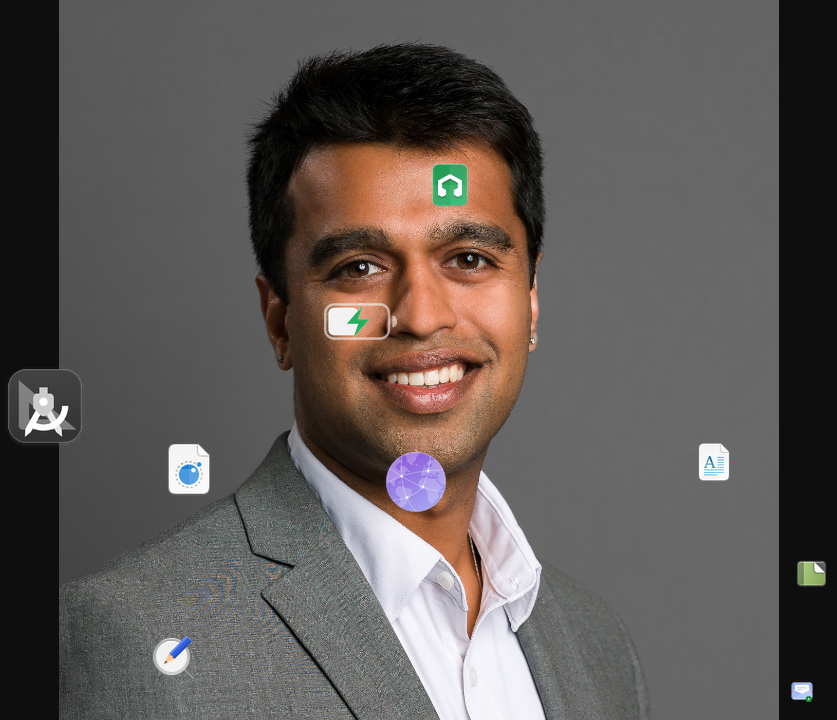  Describe the element at coordinates (189, 469) in the screenshot. I see `lua script file` at that location.